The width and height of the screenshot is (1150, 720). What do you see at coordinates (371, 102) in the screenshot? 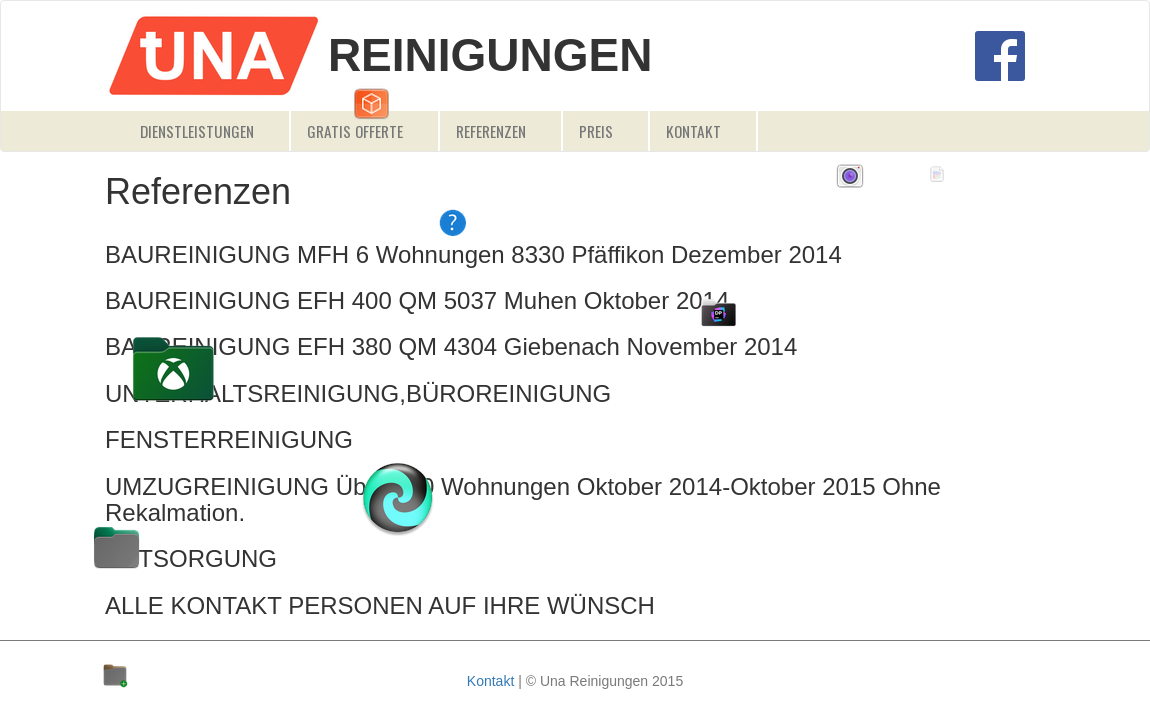
I see `a binary STL 3D model file` at bounding box center [371, 102].